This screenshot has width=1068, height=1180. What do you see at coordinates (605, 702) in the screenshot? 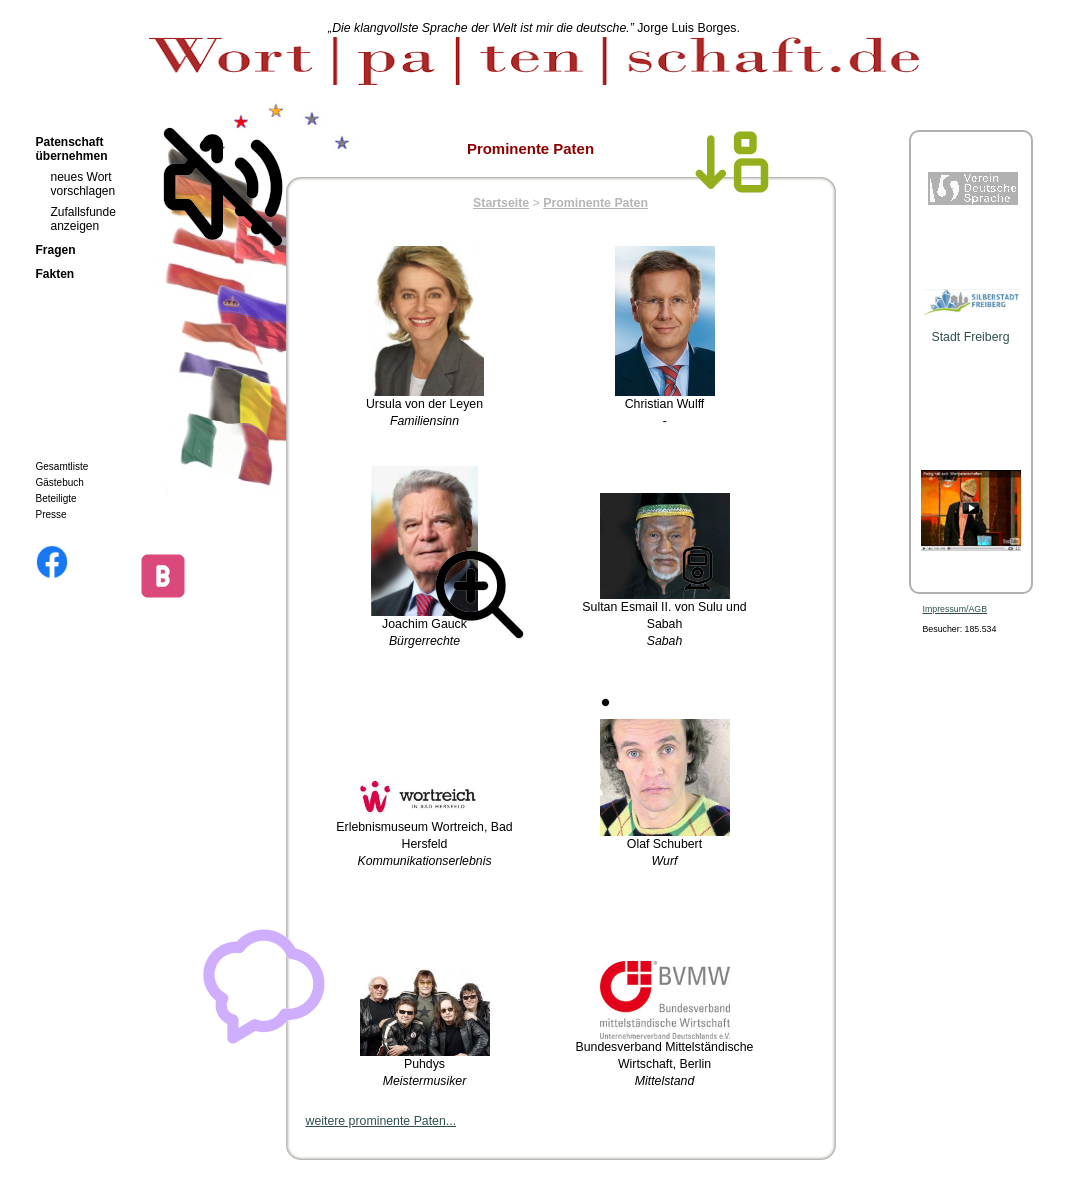
I see `indicates an unread notification or new item` at bounding box center [605, 702].